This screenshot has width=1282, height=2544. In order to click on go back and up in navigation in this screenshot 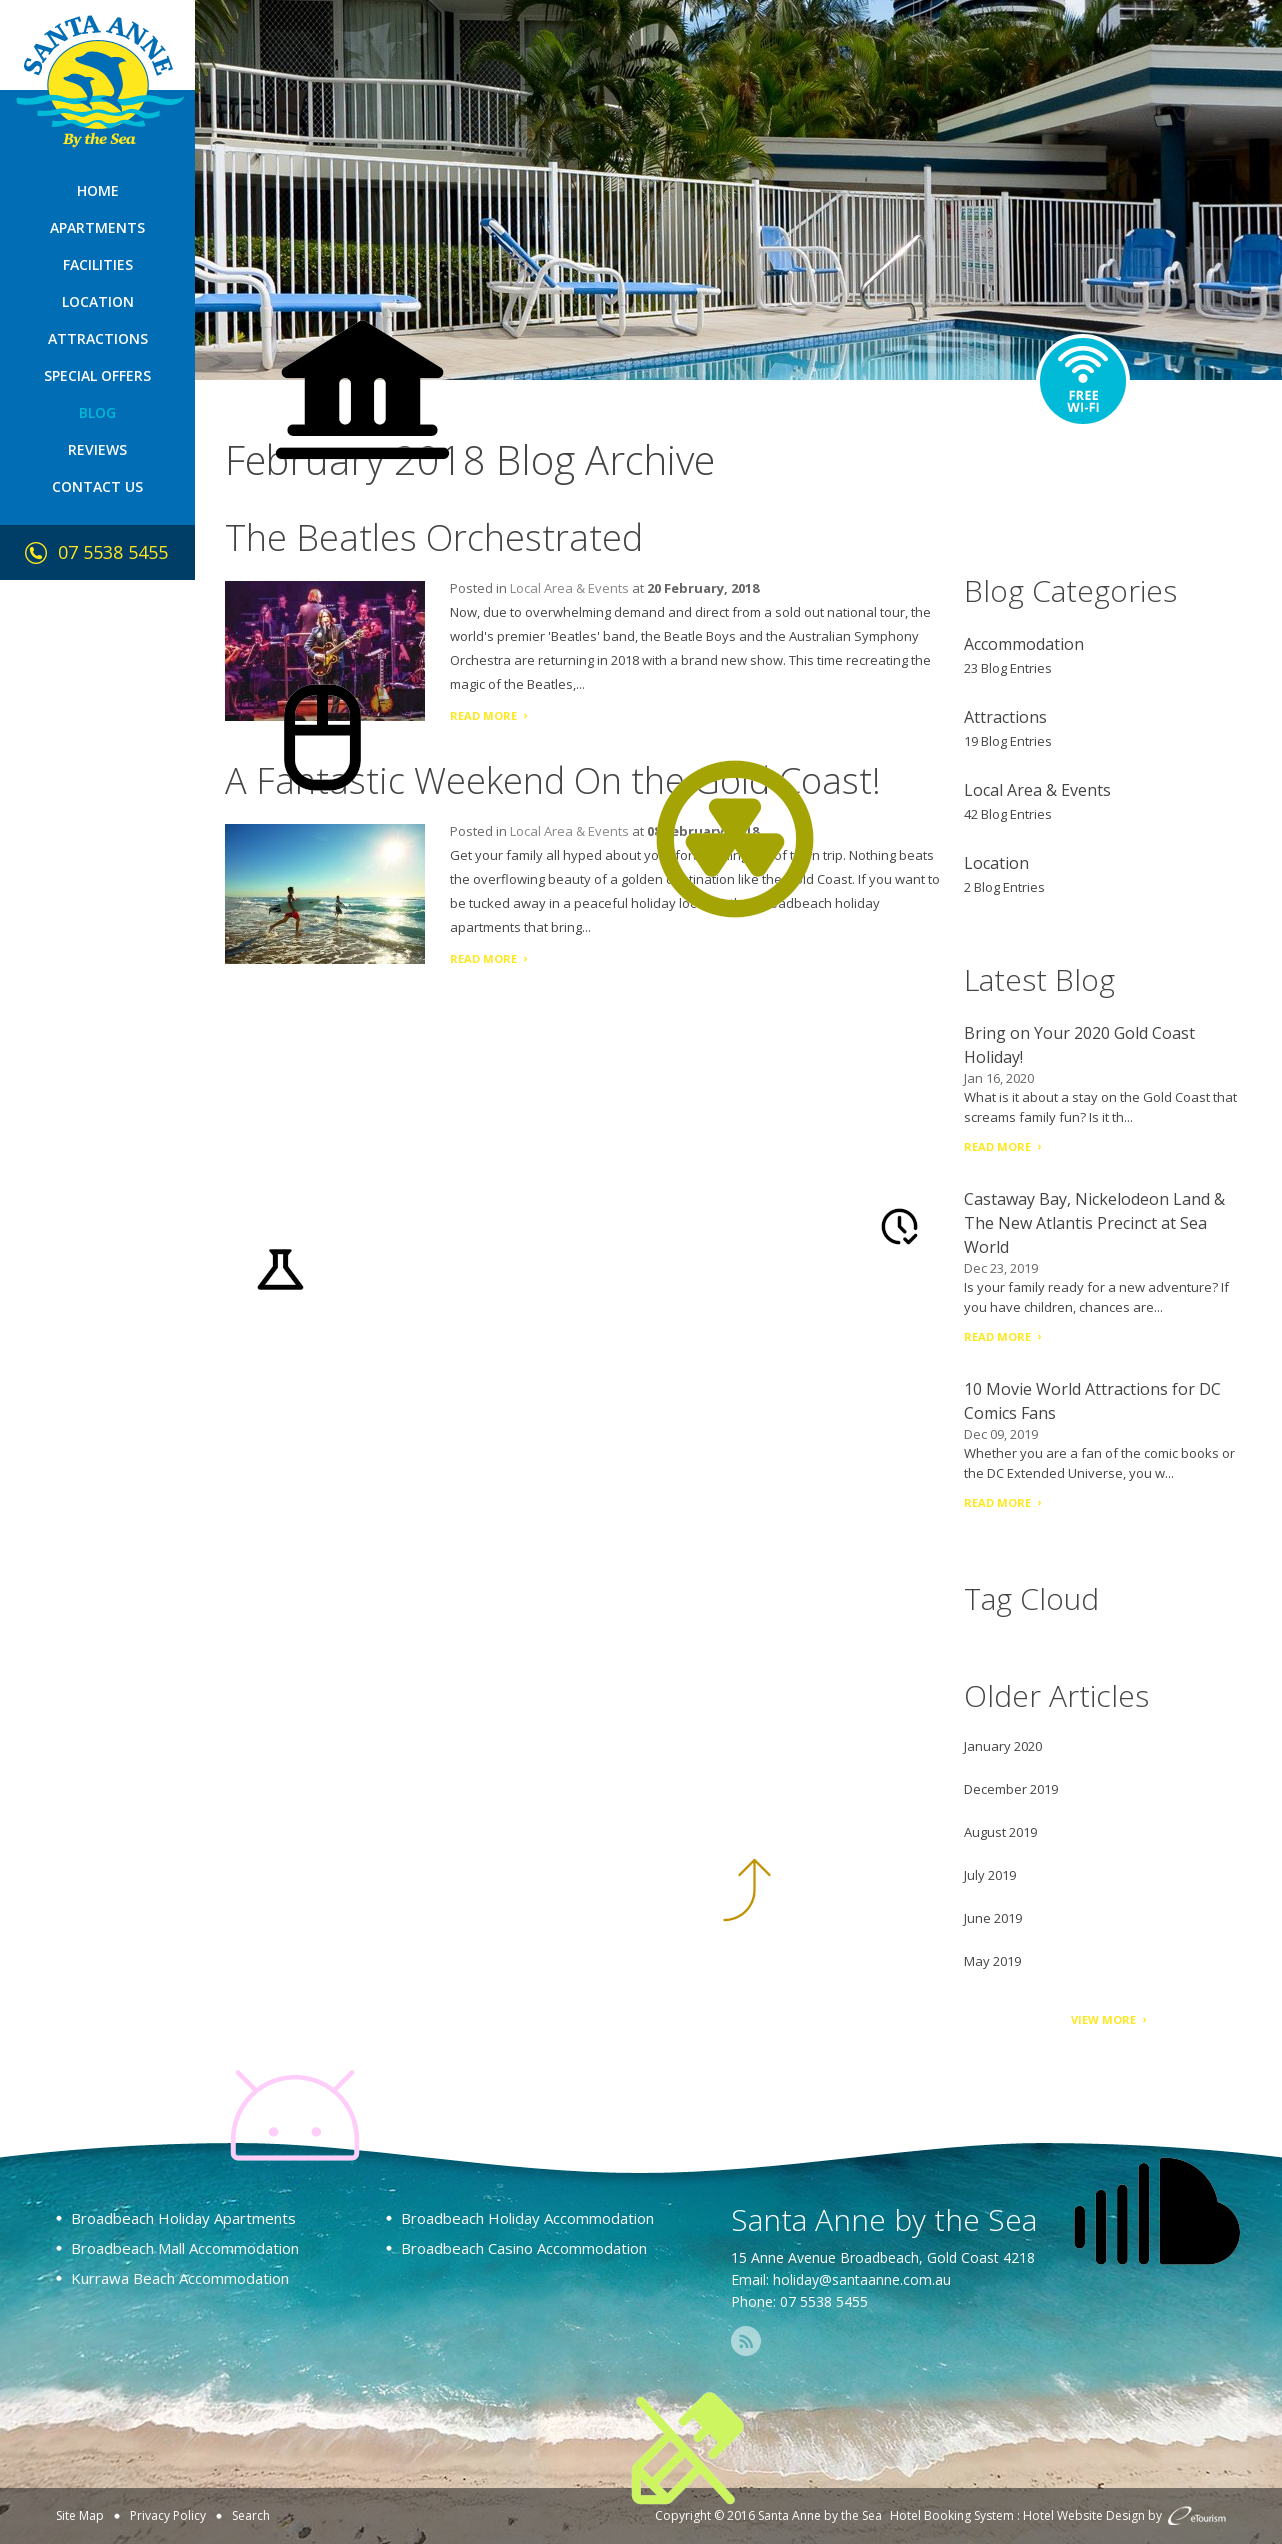, I will do `click(747, 1890)`.